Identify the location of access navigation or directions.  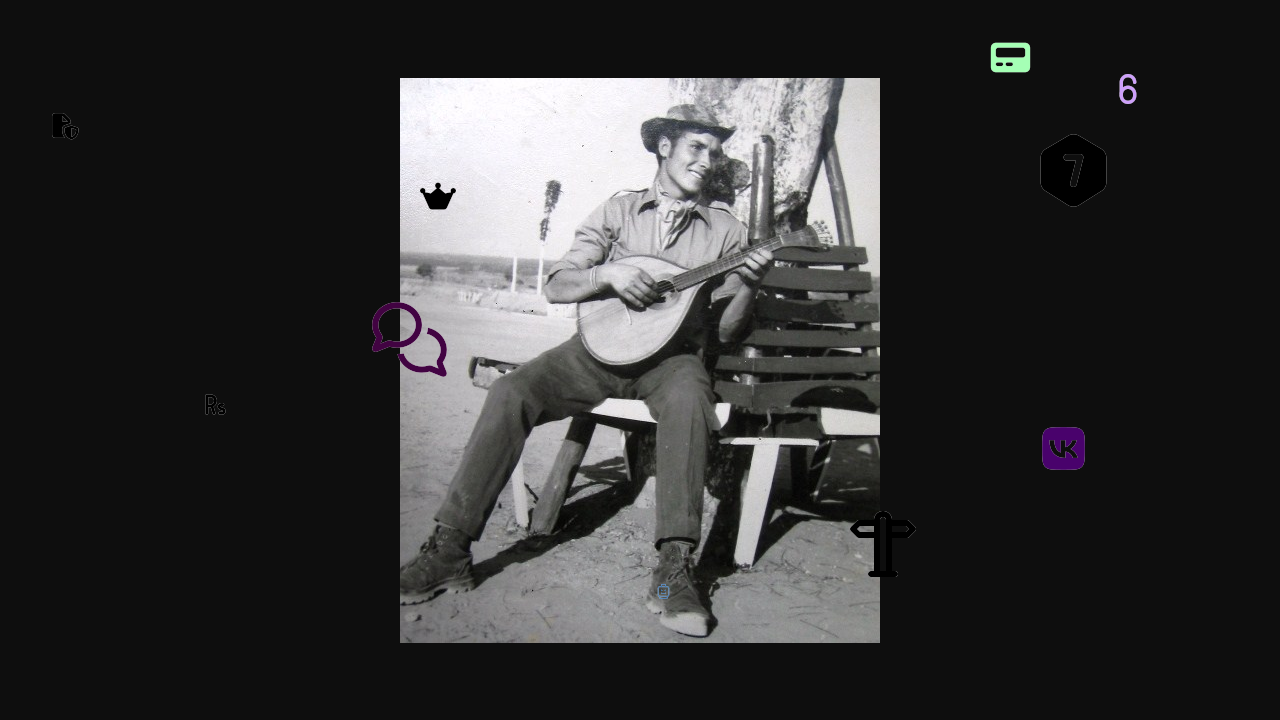
(883, 544).